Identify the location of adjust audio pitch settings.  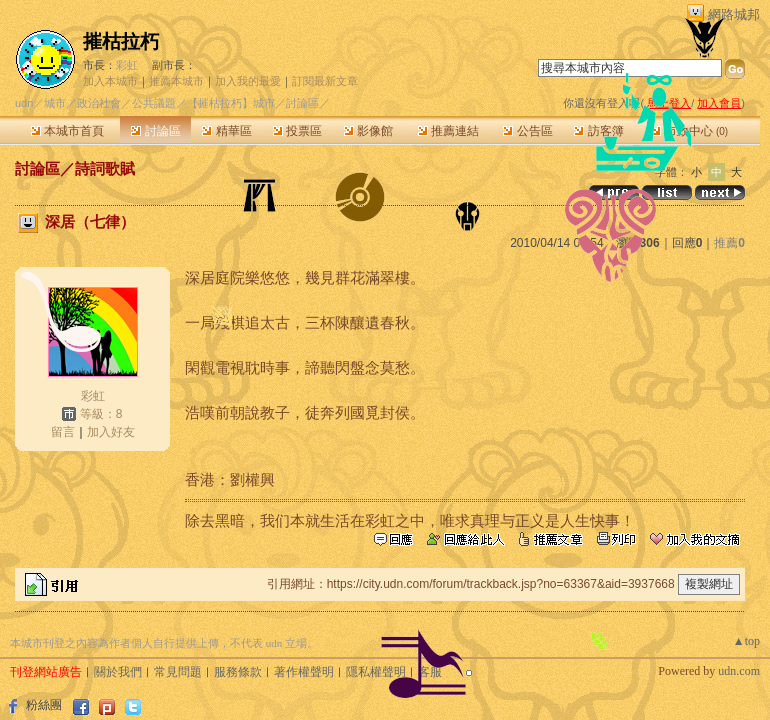
(423, 666).